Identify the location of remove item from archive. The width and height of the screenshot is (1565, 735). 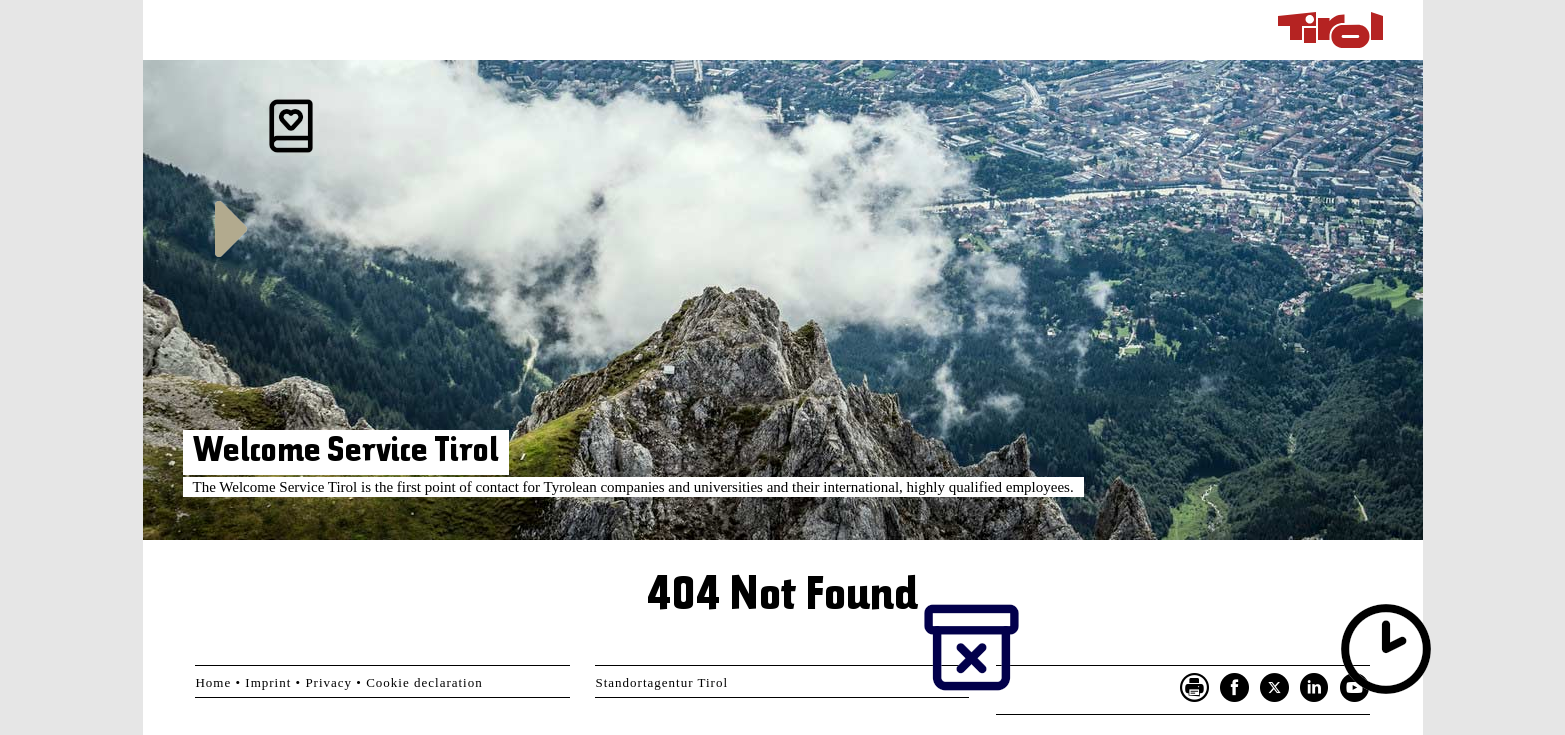
(971, 647).